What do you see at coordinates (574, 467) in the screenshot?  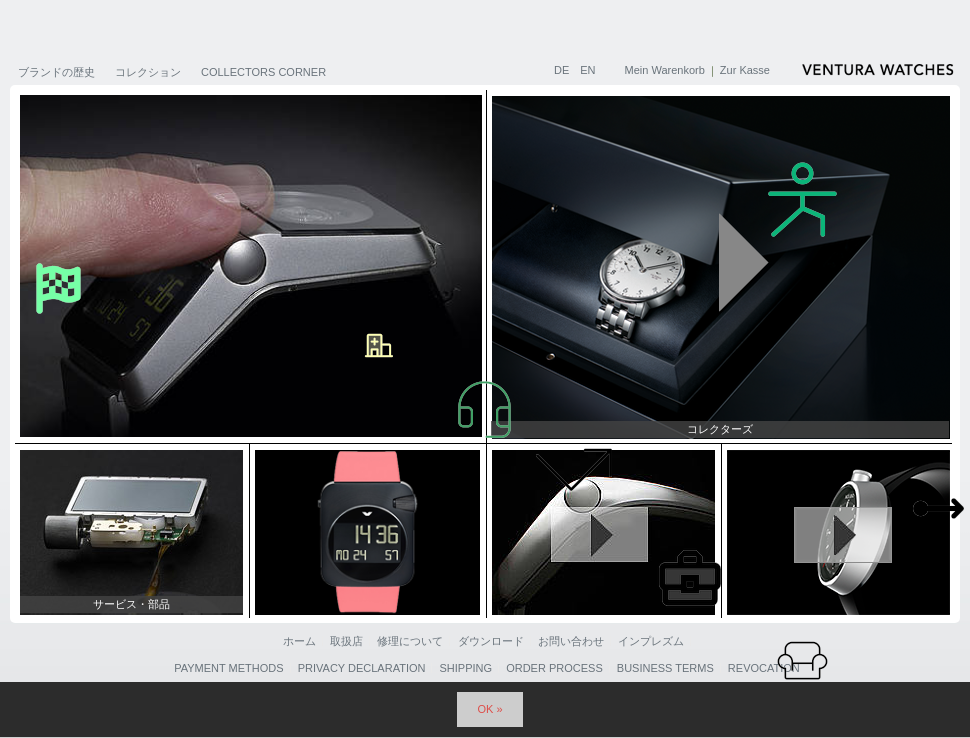 I see `reply to a message` at bounding box center [574, 467].